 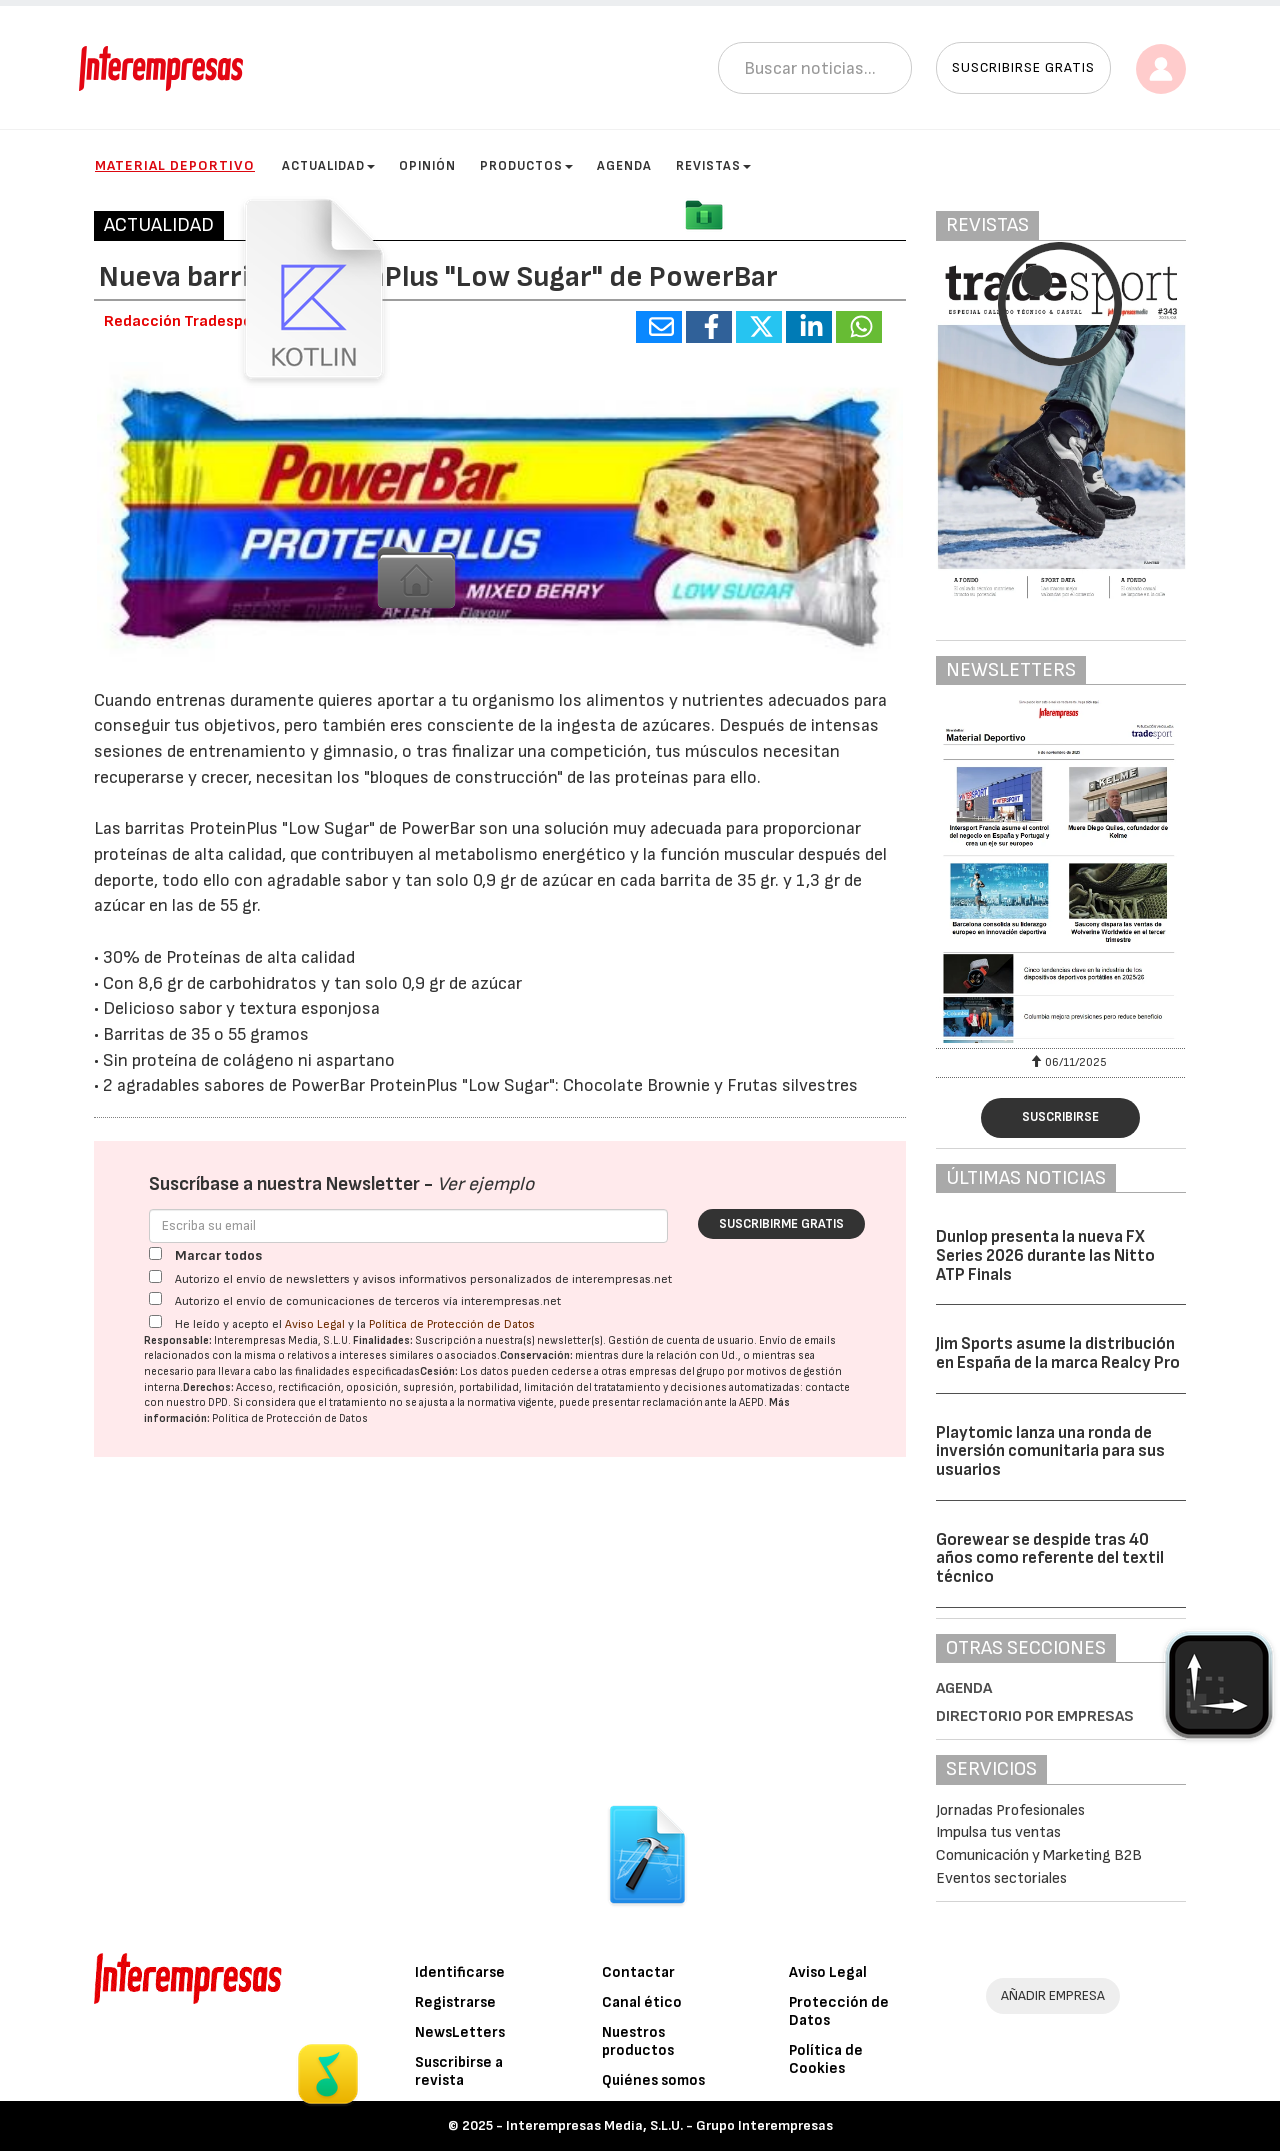 I want to click on open windows subsystem for android files, so click(x=704, y=216).